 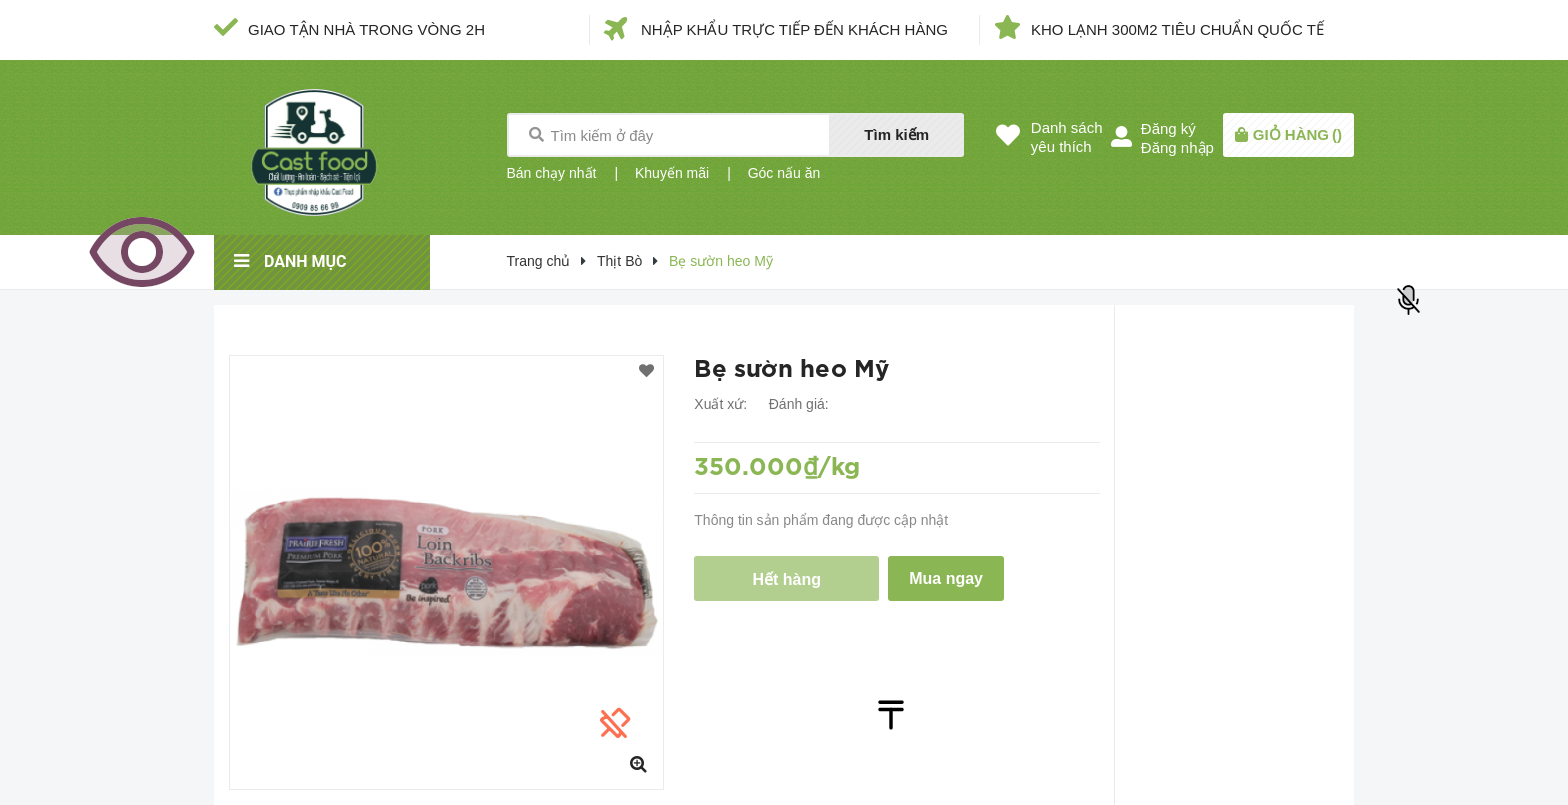 What do you see at coordinates (891, 715) in the screenshot?
I see `indicates kazakhstani tenge currency` at bounding box center [891, 715].